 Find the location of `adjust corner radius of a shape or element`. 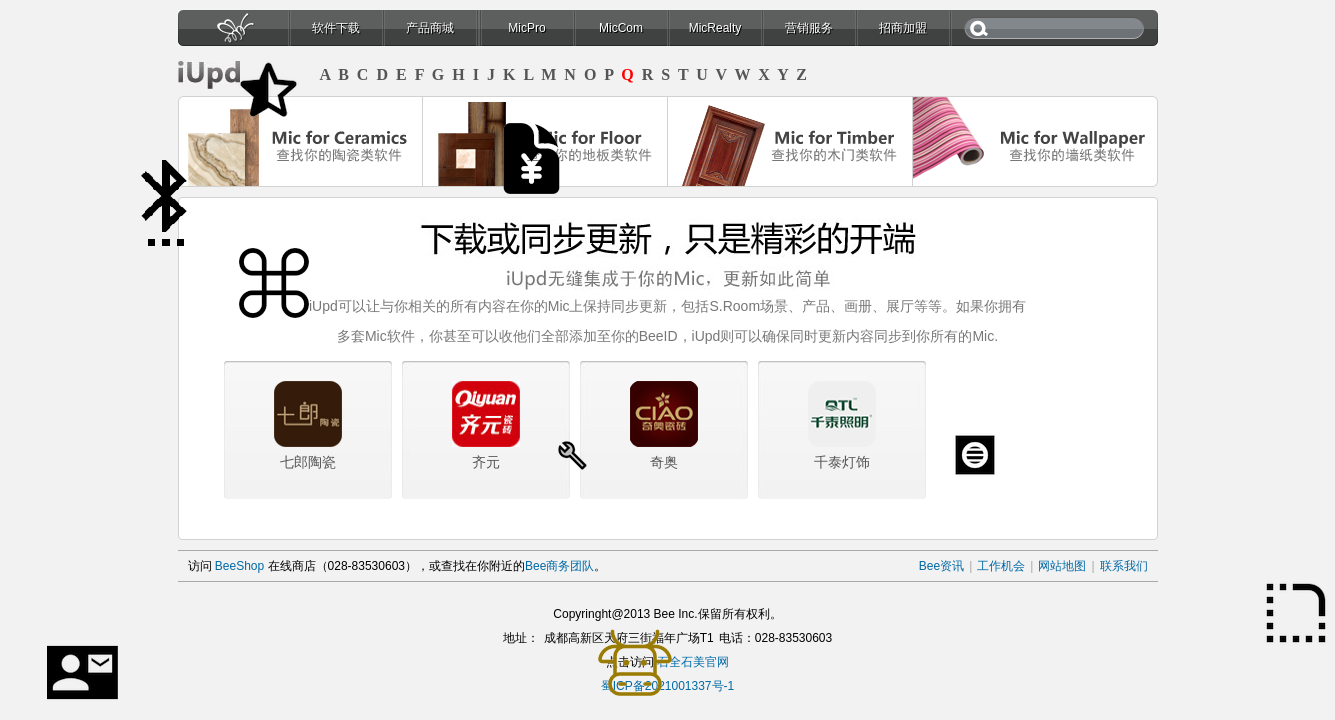

adjust corner radius of a shape or element is located at coordinates (1296, 613).